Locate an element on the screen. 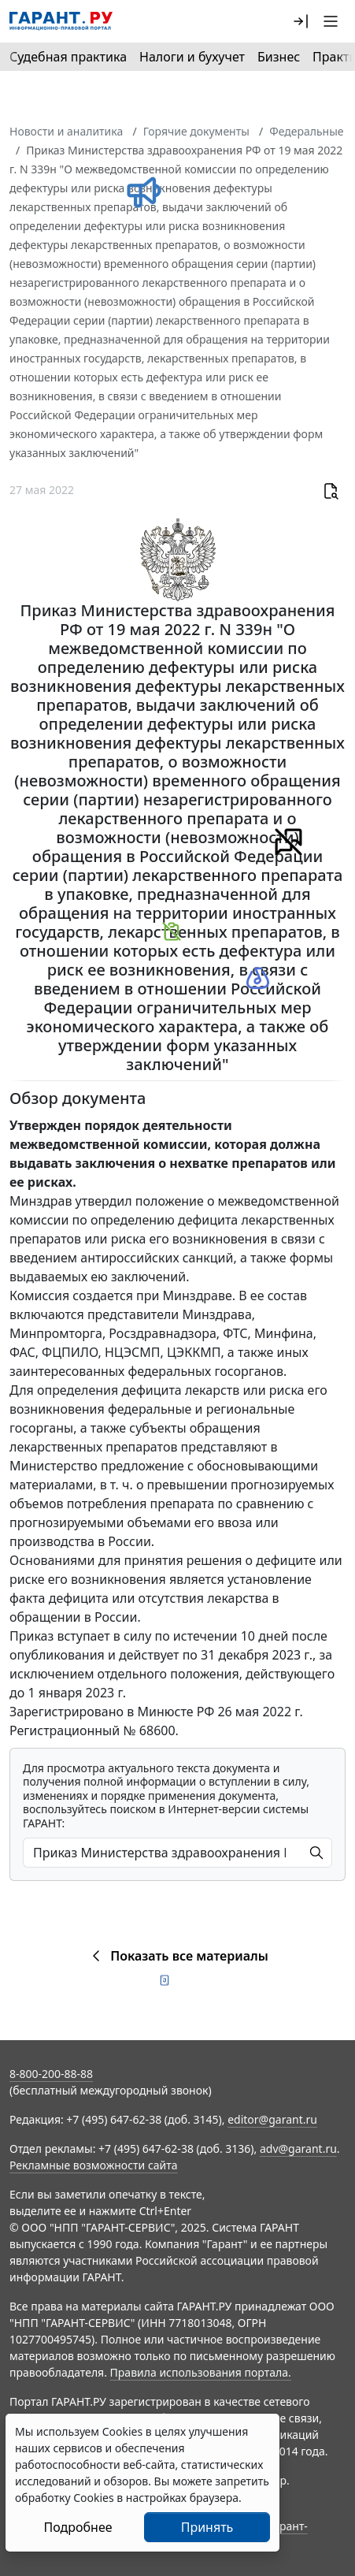 The height and width of the screenshot is (2576, 355). make an announcement or broadcast is located at coordinates (144, 192).